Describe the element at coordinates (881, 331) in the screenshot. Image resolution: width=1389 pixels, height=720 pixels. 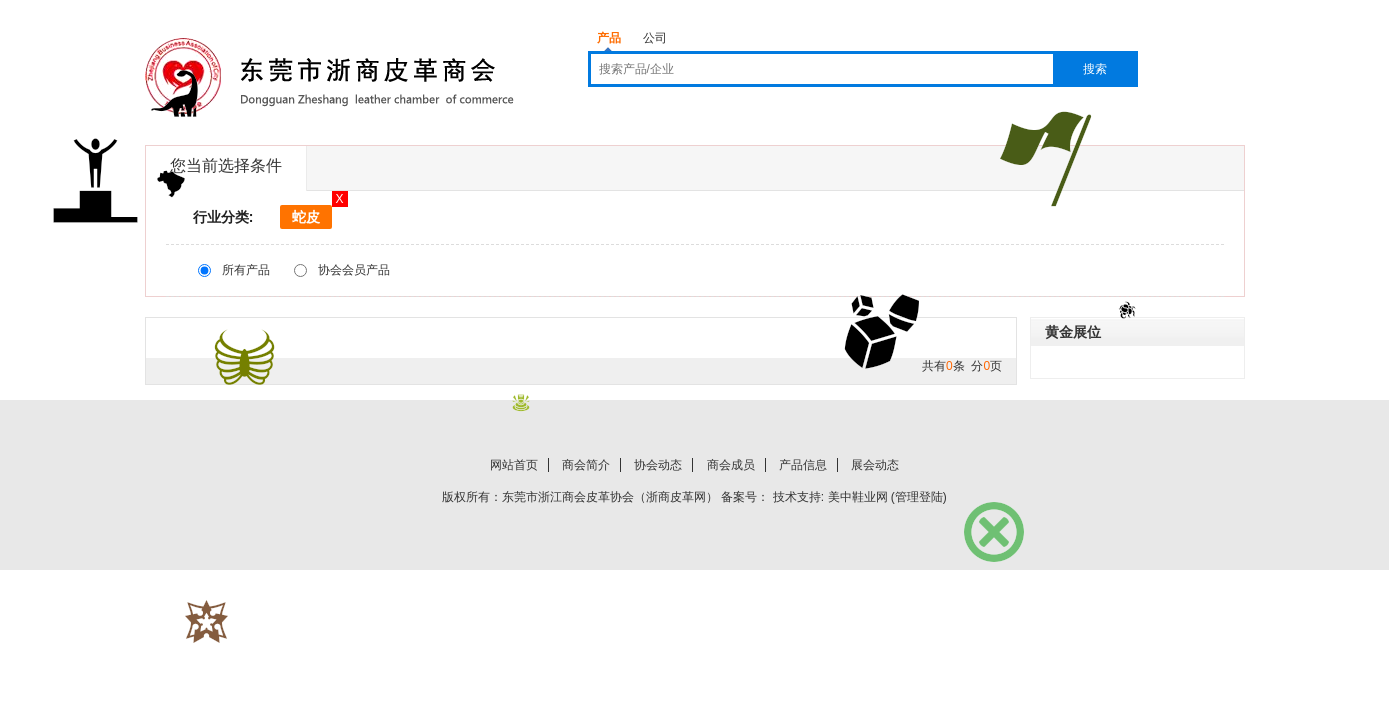
I see `roll dice or randomize outcome` at that location.